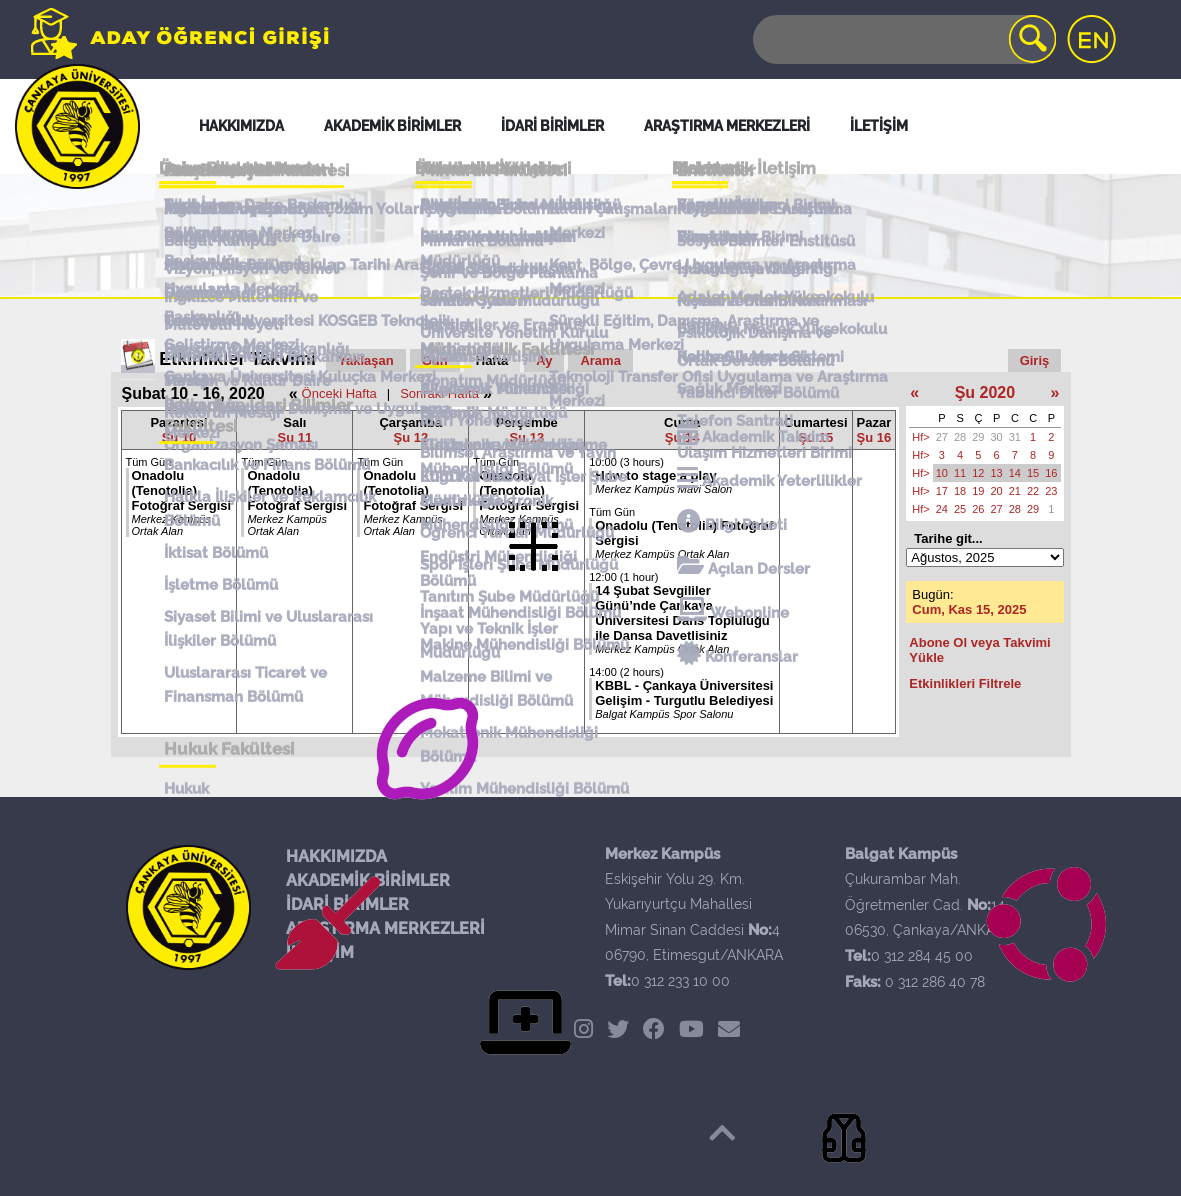 The image size is (1181, 1196). What do you see at coordinates (533, 546) in the screenshot?
I see `apply inner borders to selected cells` at bounding box center [533, 546].